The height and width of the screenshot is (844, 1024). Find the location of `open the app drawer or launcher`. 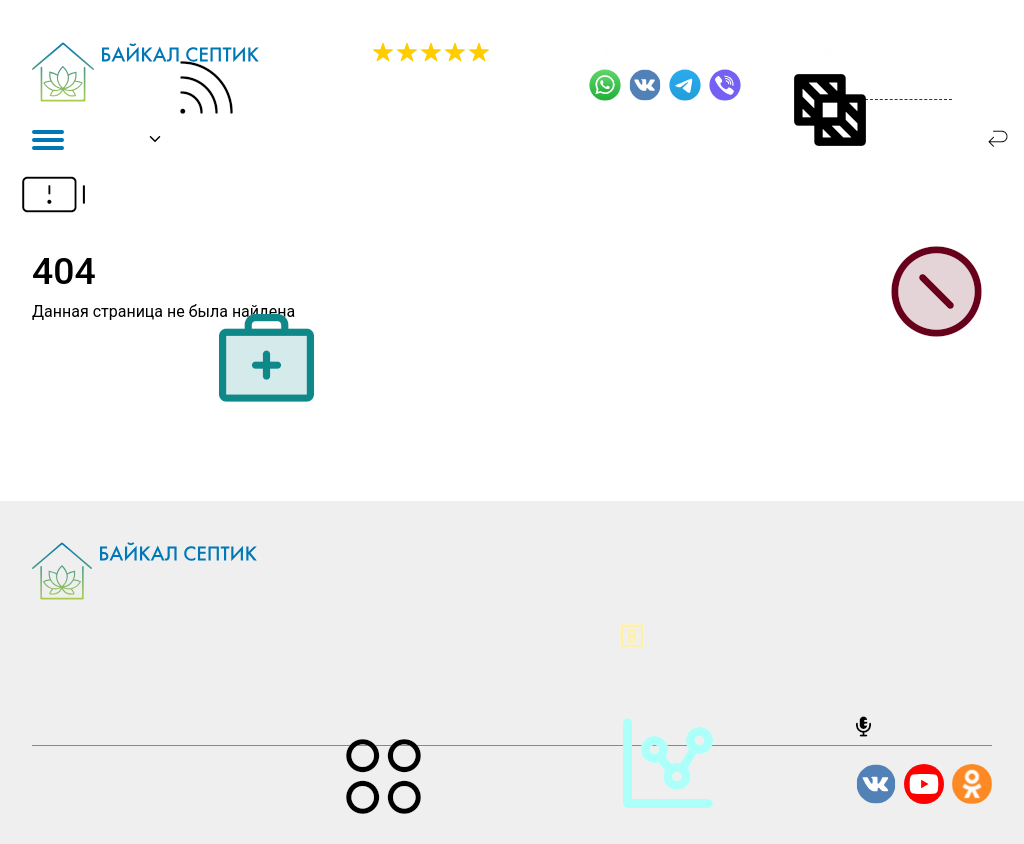

open the app drawer or launcher is located at coordinates (383, 776).